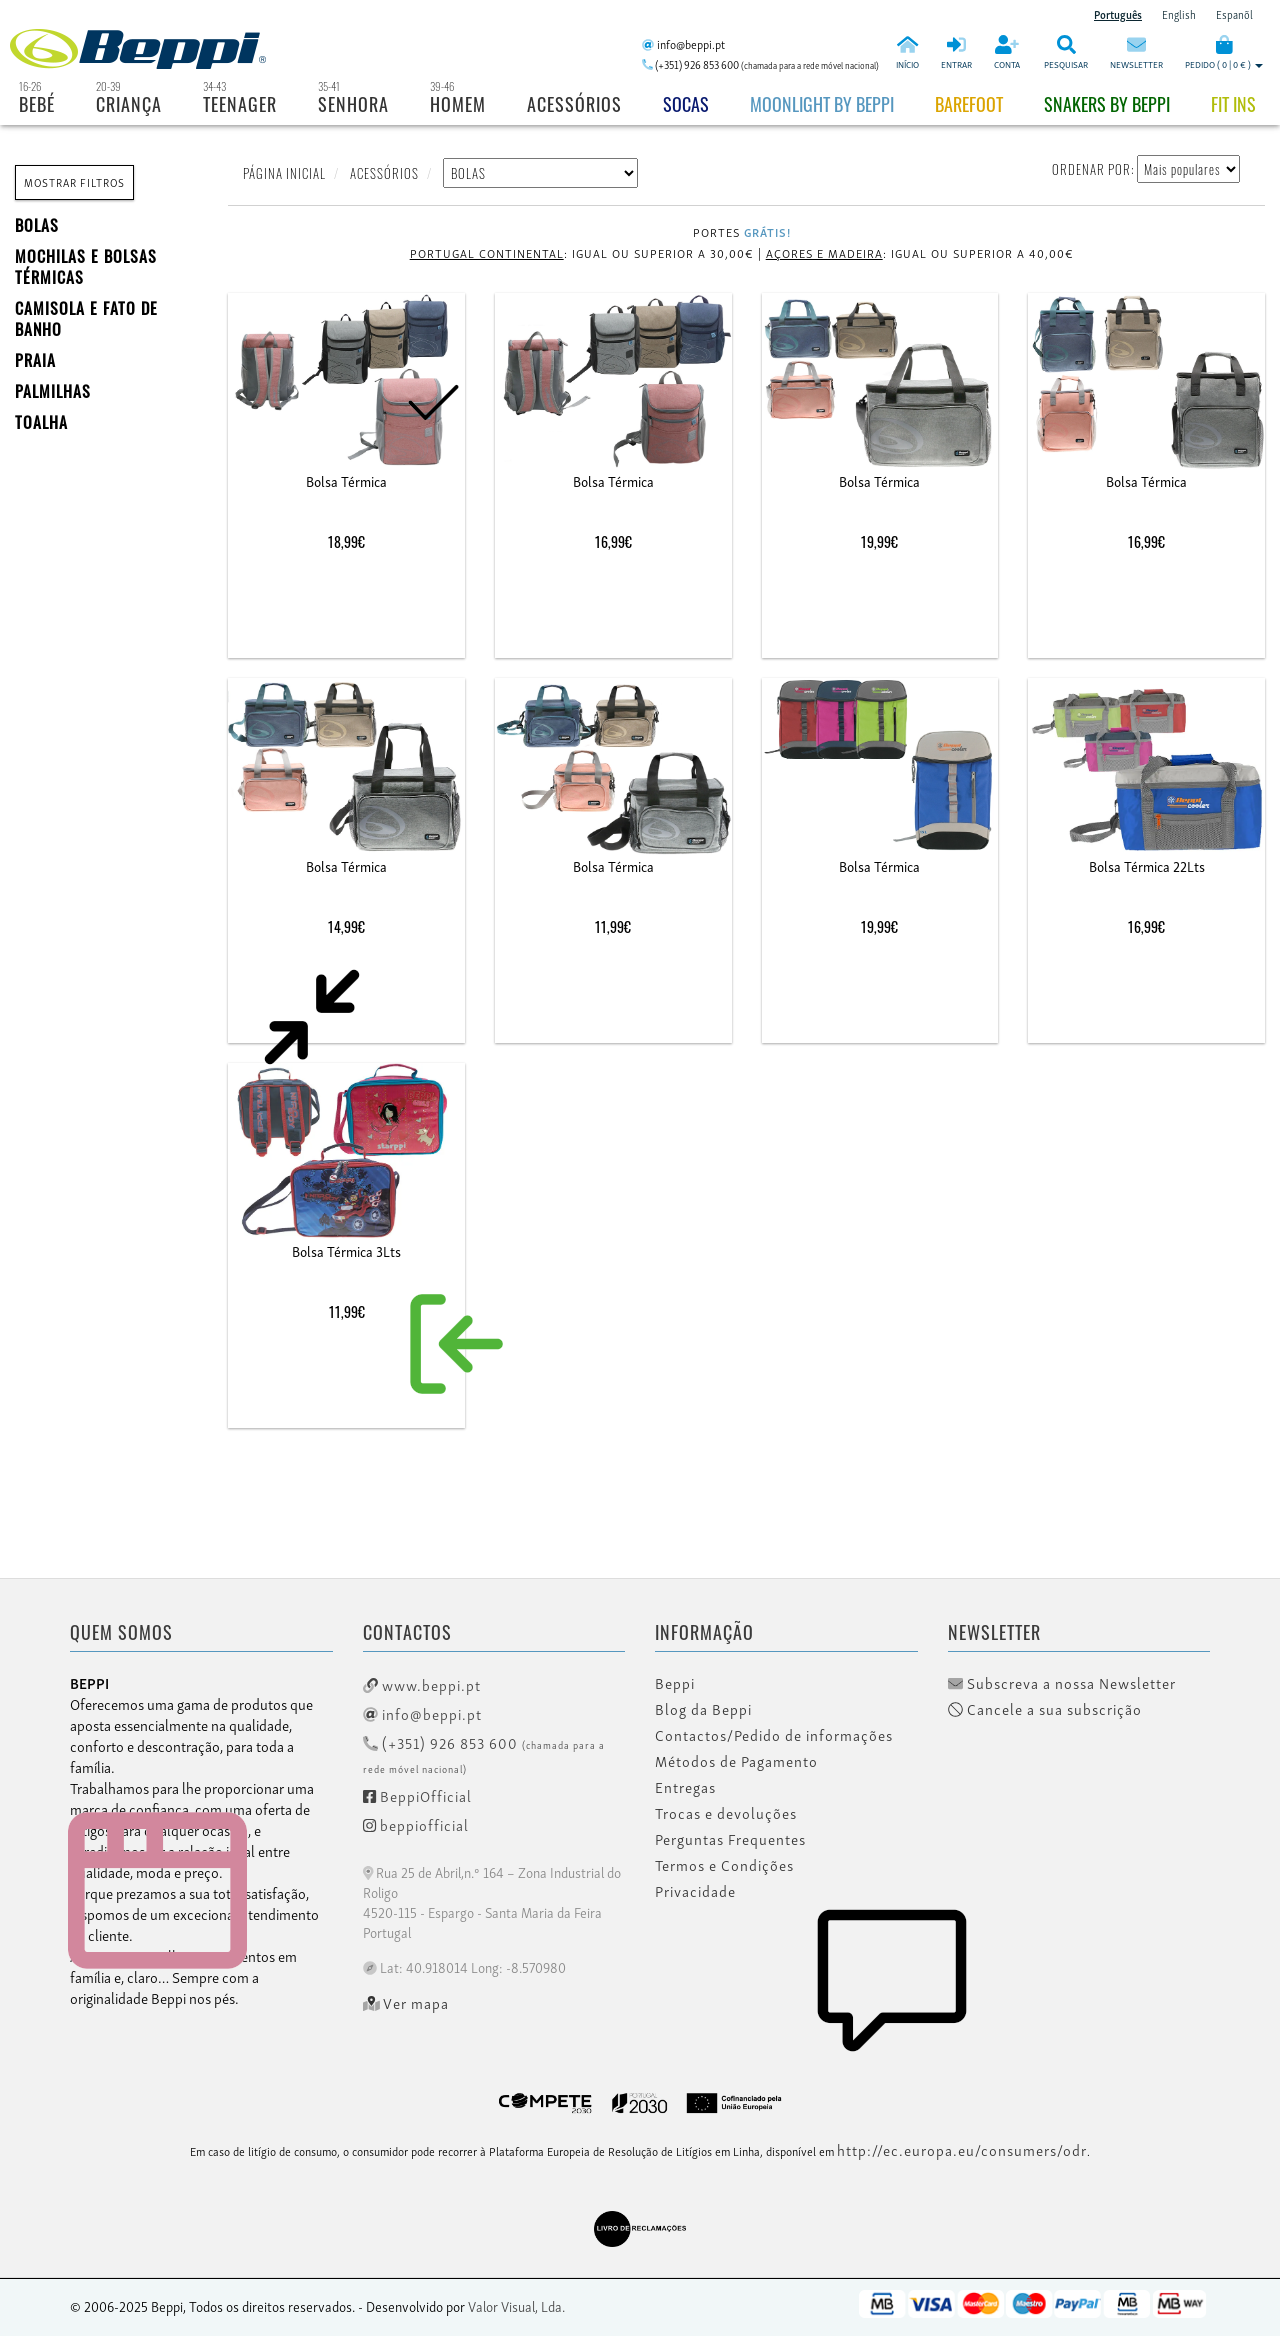  What do you see at coordinates (312, 1017) in the screenshot?
I see `minimize or collapse the current window` at bounding box center [312, 1017].